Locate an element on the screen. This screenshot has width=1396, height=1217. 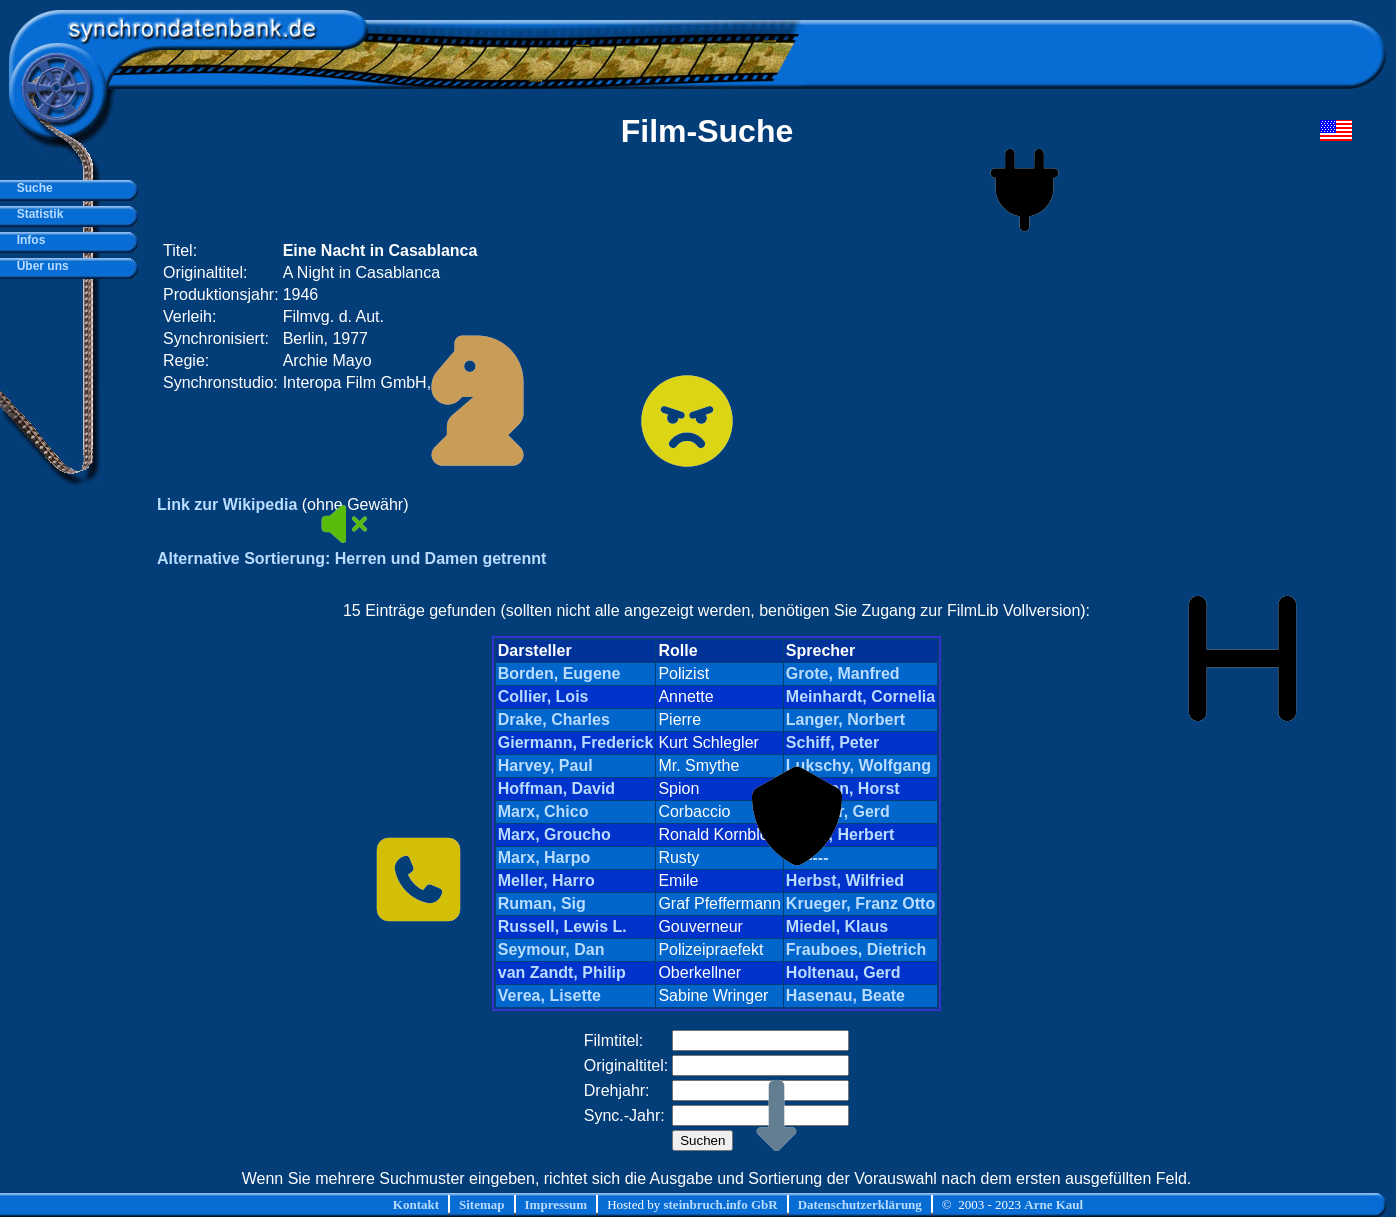
indicates a hospital or medical facility nearby is located at coordinates (1242, 658).